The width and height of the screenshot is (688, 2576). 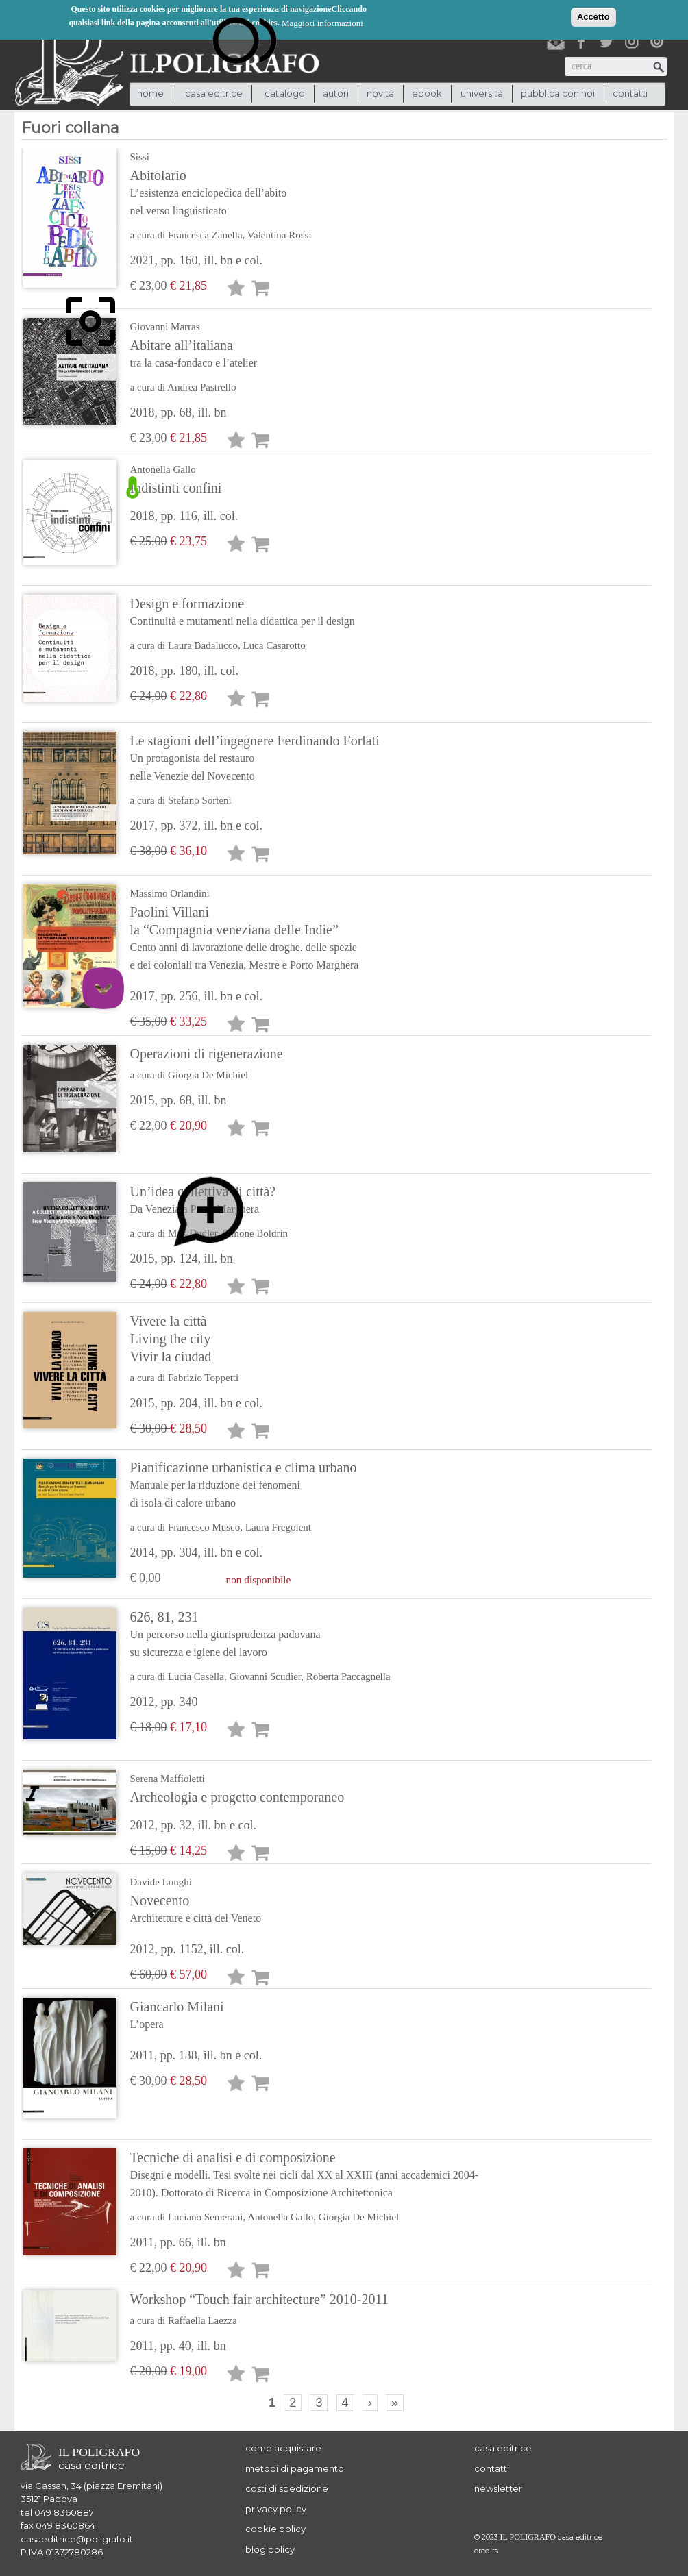 I want to click on indicates active recording or live broadcast, so click(x=245, y=40).